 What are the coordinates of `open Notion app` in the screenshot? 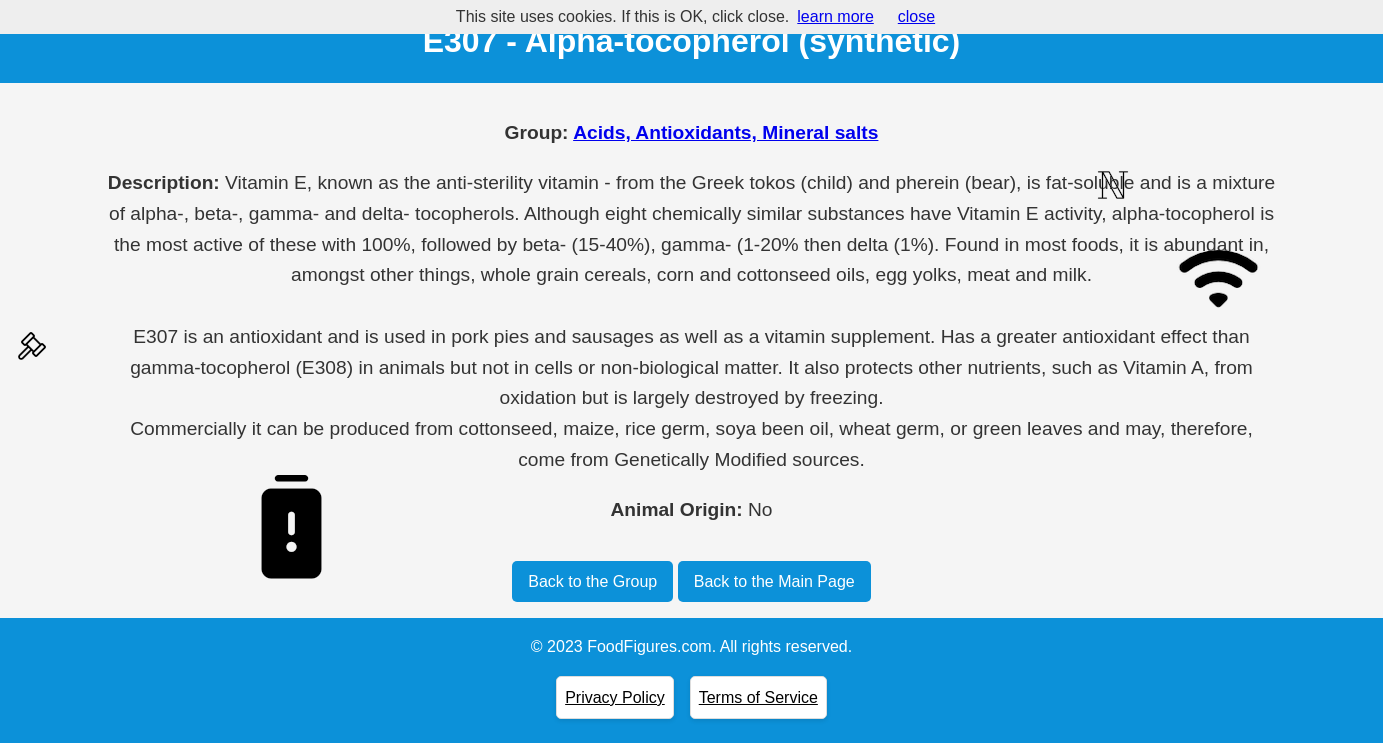 It's located at (1113, 185).